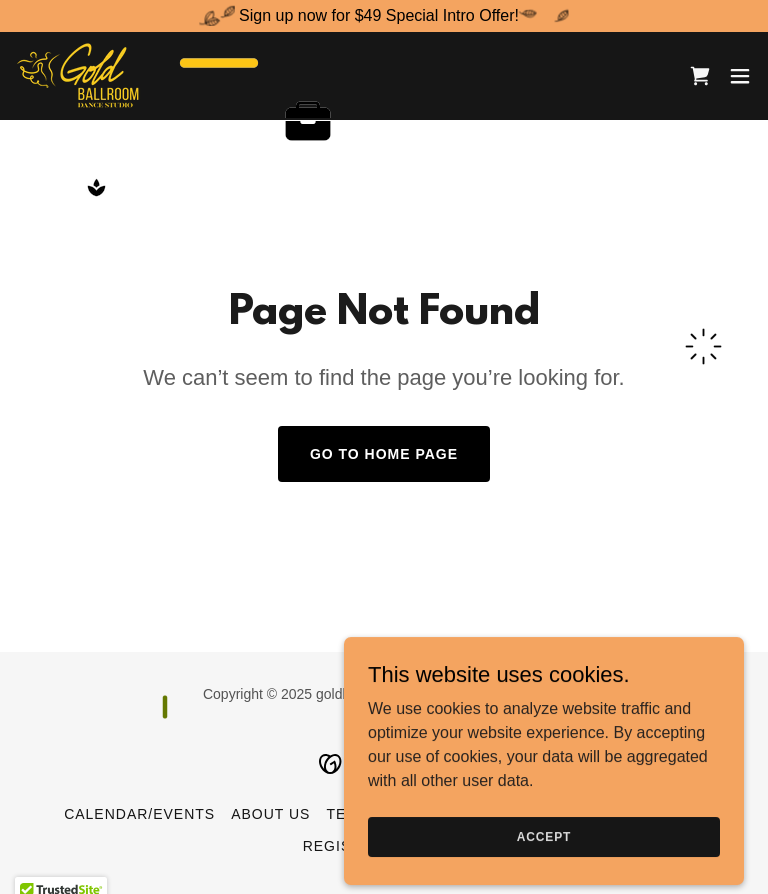  What do you see at coordinates (219, 63) in the screenshot?
I see `remove an item from a list or cart` at bounding box center [219, 63].